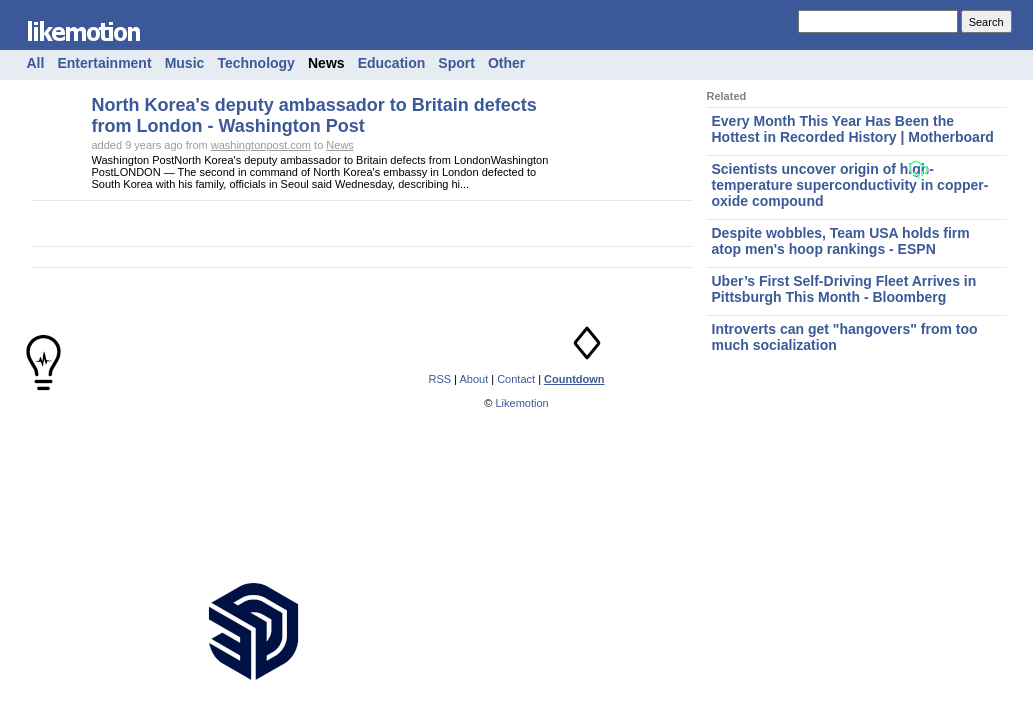 The image size is (1033, 720). Describe the element at coordinates (587, 343) in the screenshot. I see `indicates the diamonds suit in a card game` at that location.